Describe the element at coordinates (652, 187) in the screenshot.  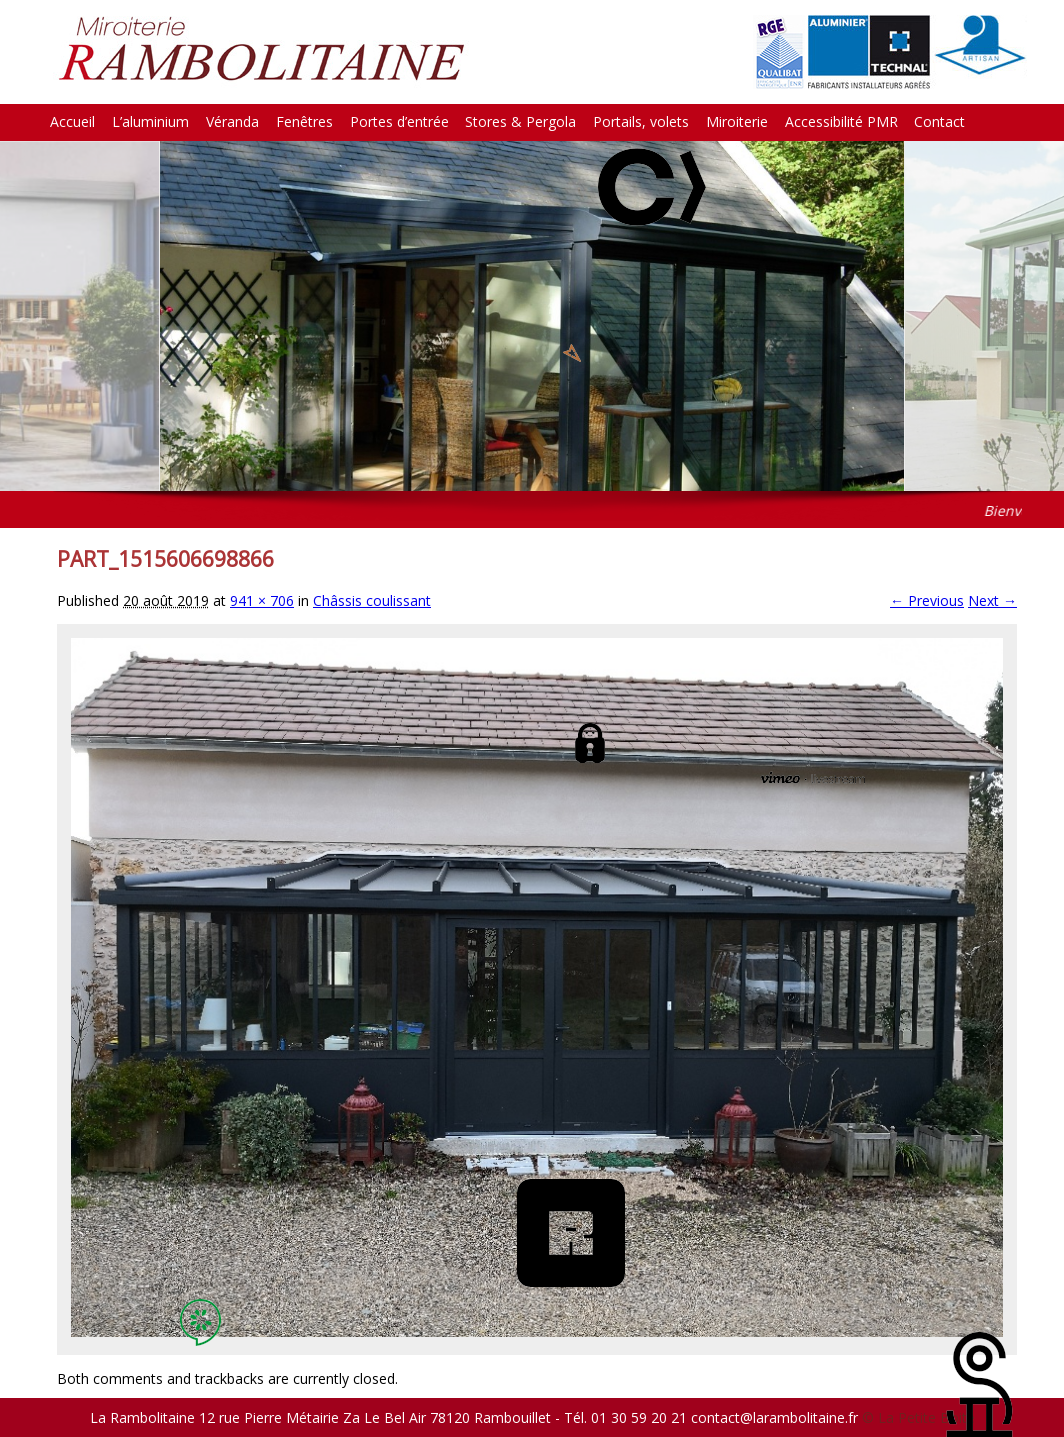
I see `link to CocoaPods dependency manager` at that location.